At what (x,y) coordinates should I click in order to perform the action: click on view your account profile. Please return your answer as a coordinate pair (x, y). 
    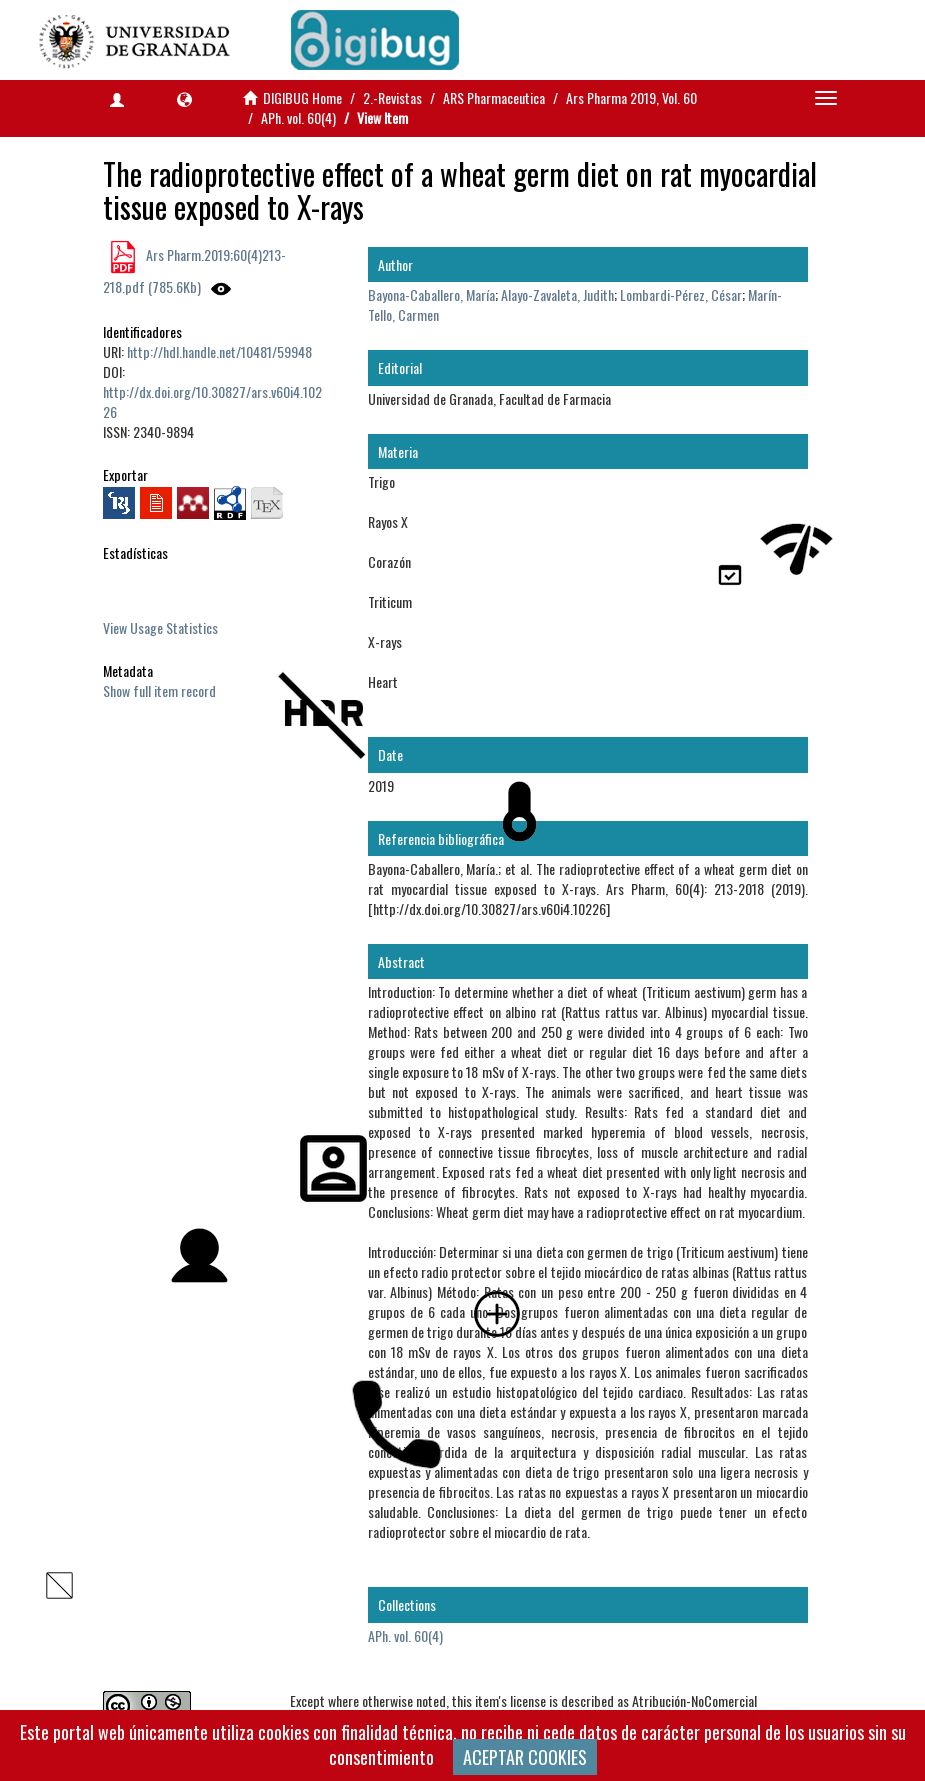
    Looking at the image, I should click on (333, 1168).